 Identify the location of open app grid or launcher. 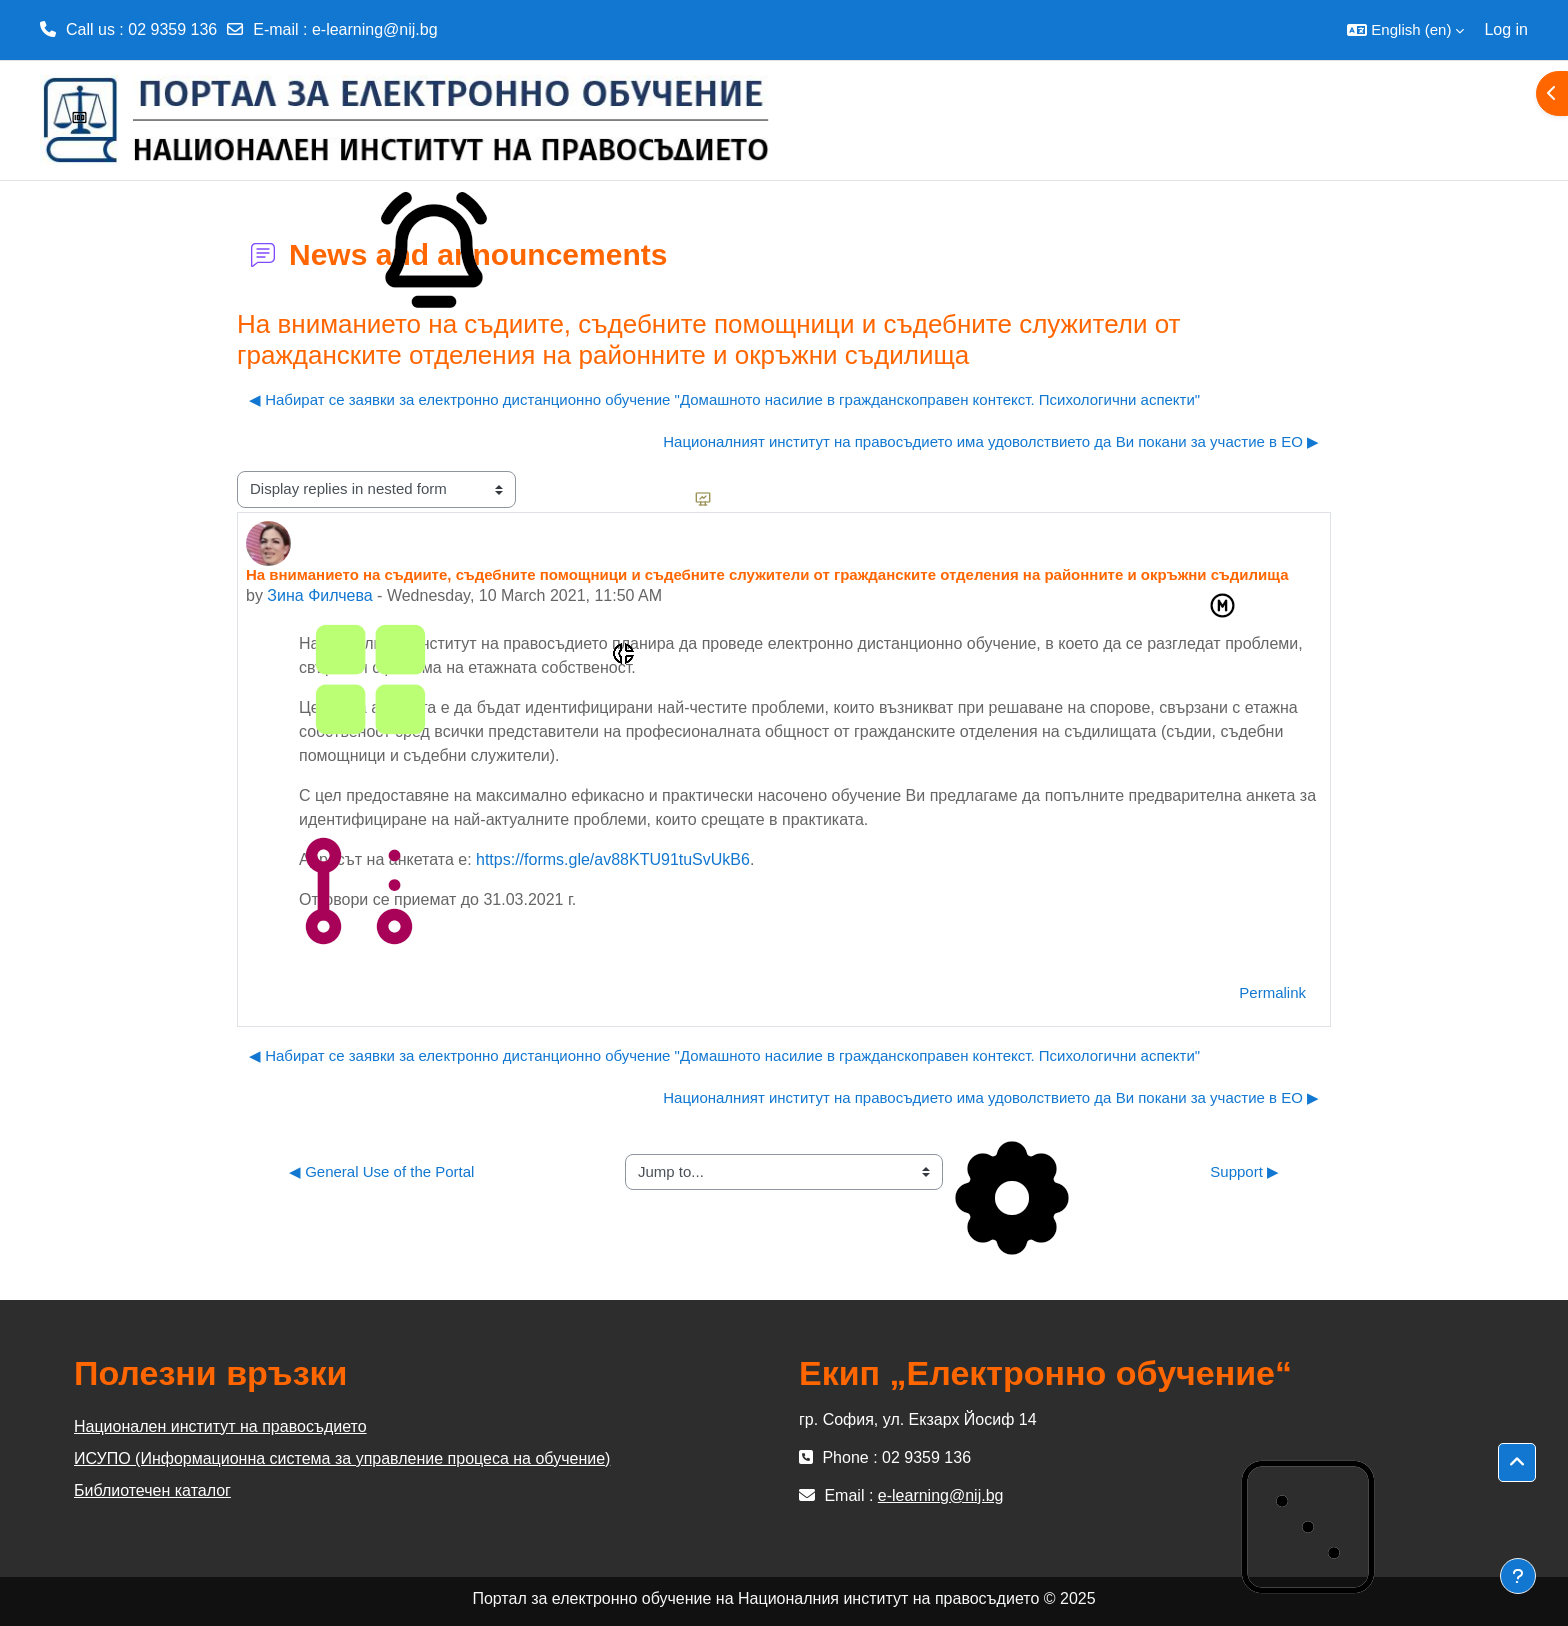
(370, 679).